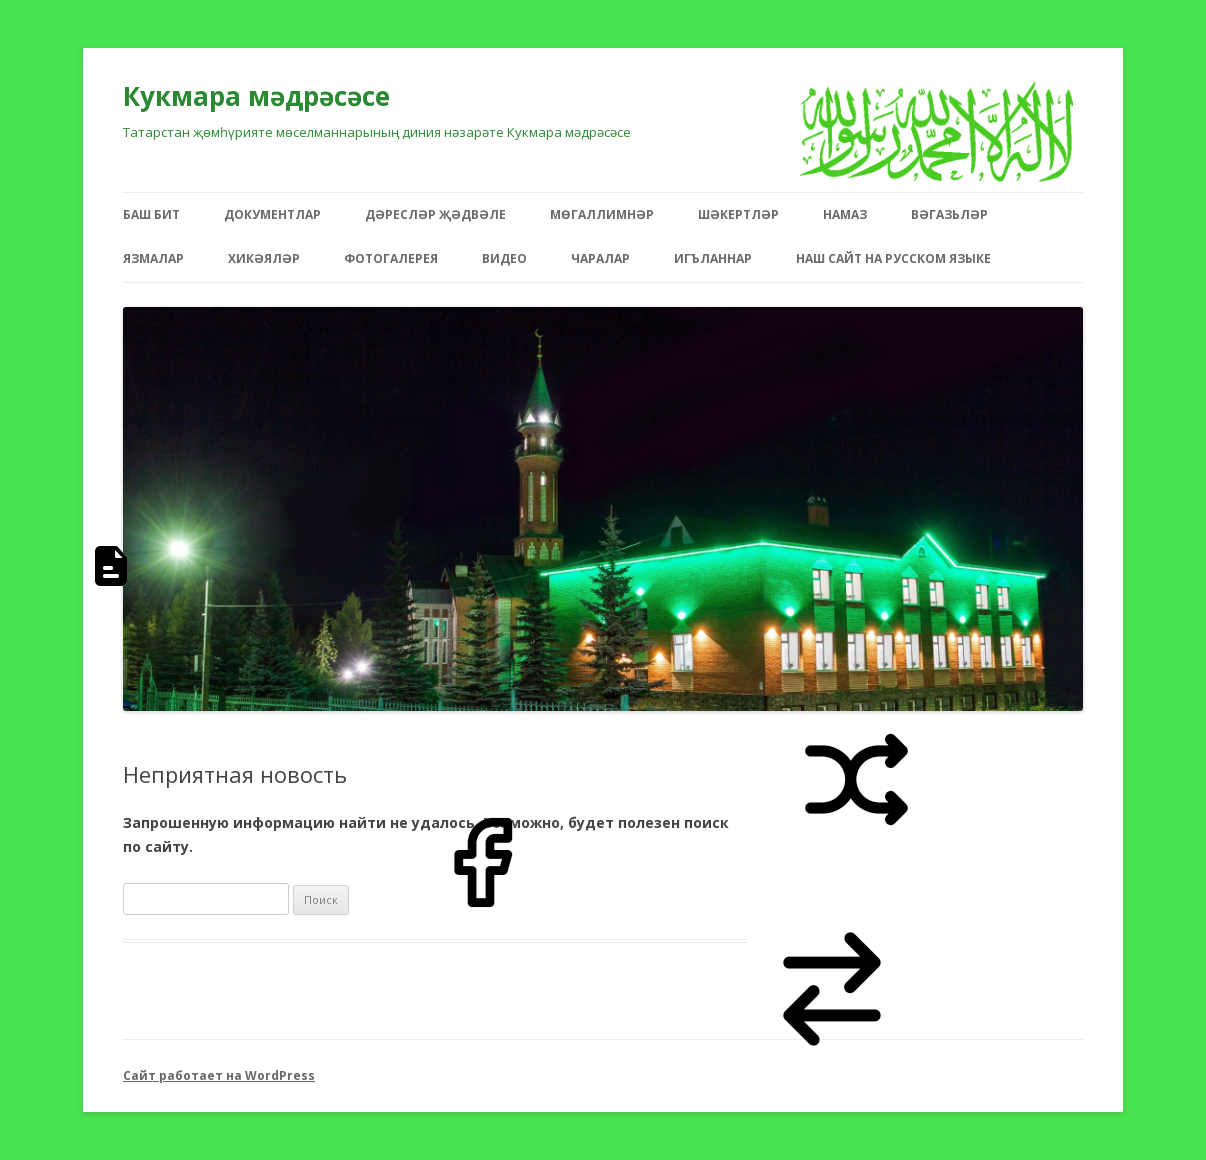 This screenshot has width=1206, height=1160. Describe the element at coordinates (832, 989) in the screenshot. I see `switch between two views or modes` at that location.